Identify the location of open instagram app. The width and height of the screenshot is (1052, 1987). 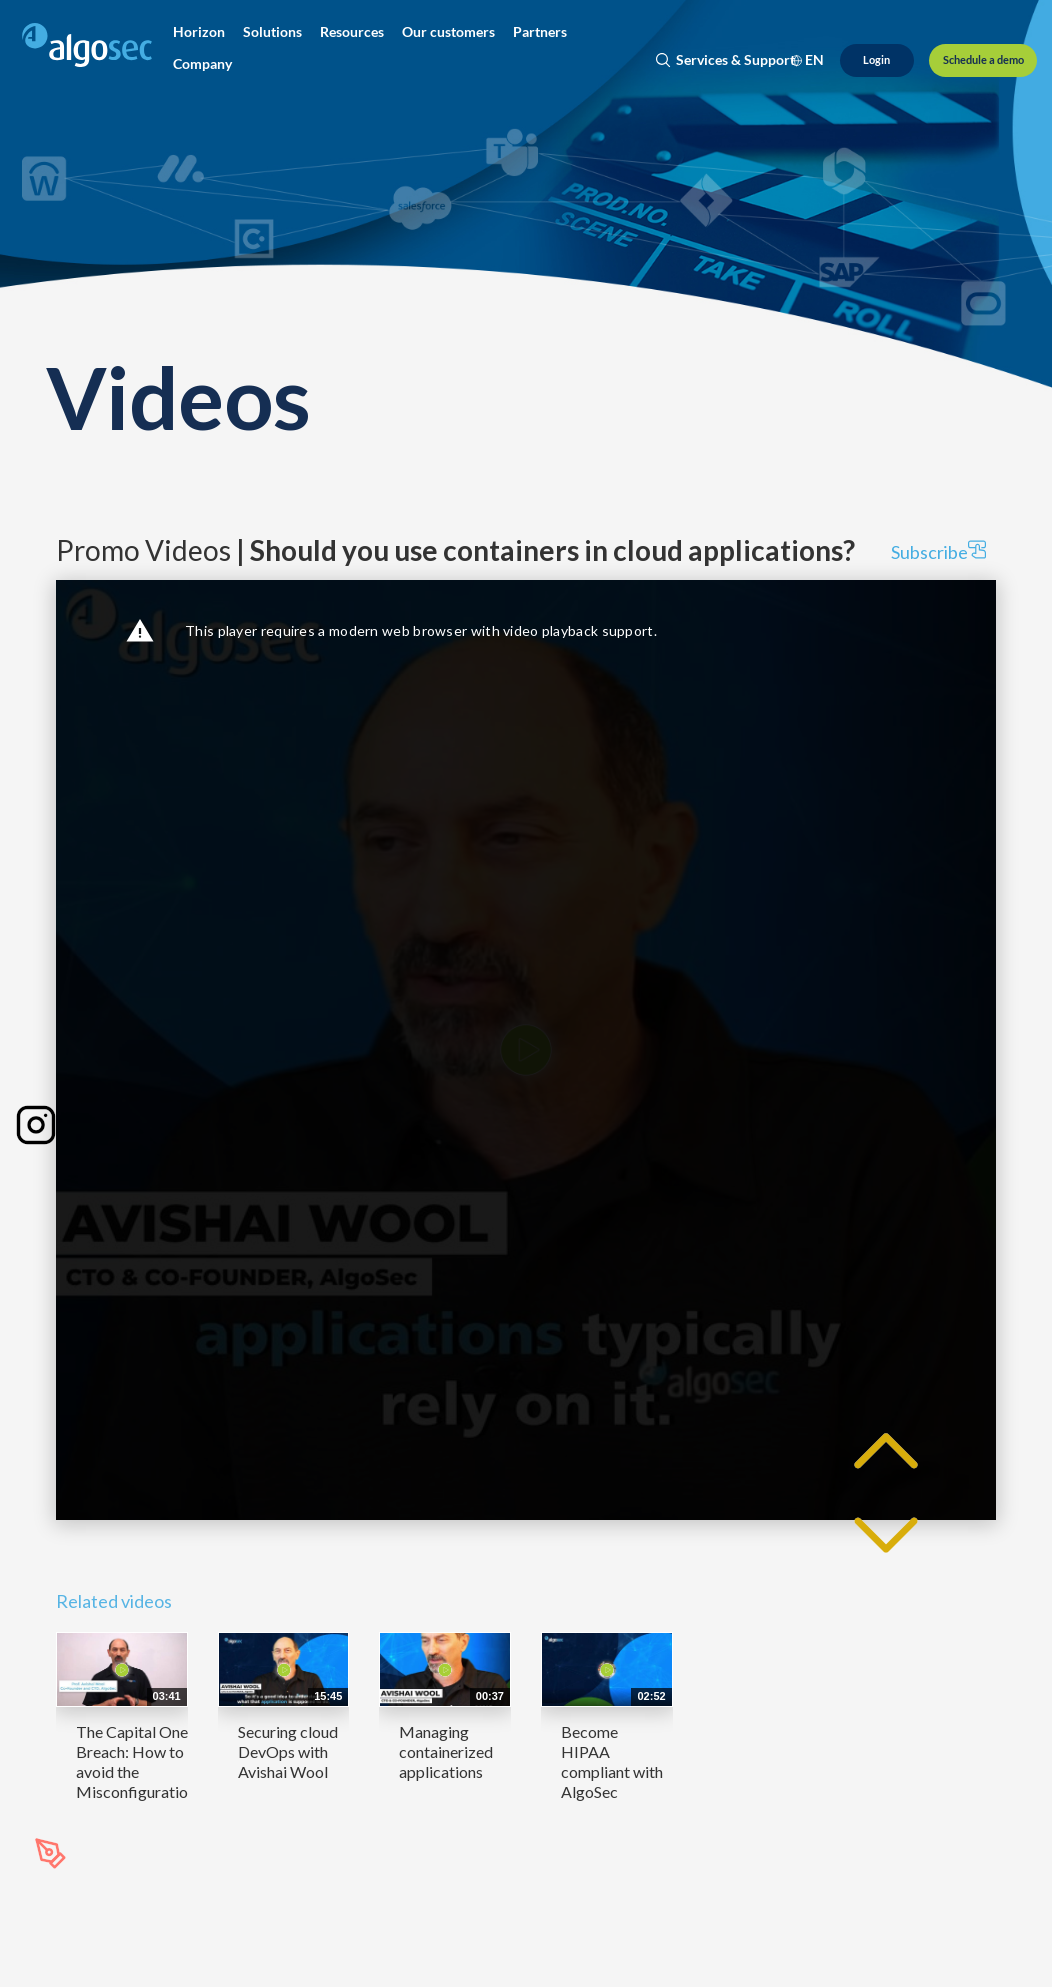
(36, 1125).